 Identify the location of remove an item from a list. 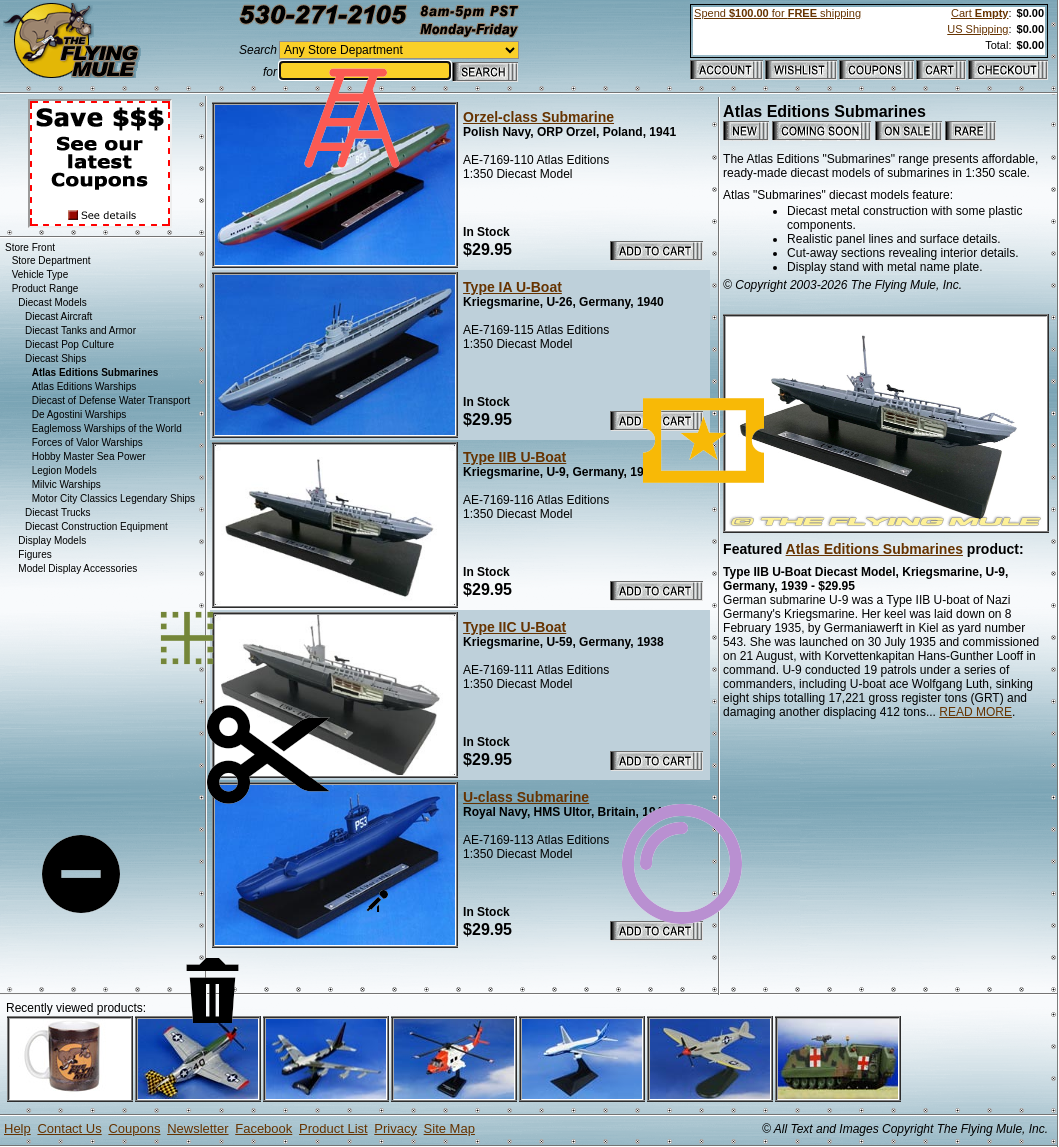
(81, 874).